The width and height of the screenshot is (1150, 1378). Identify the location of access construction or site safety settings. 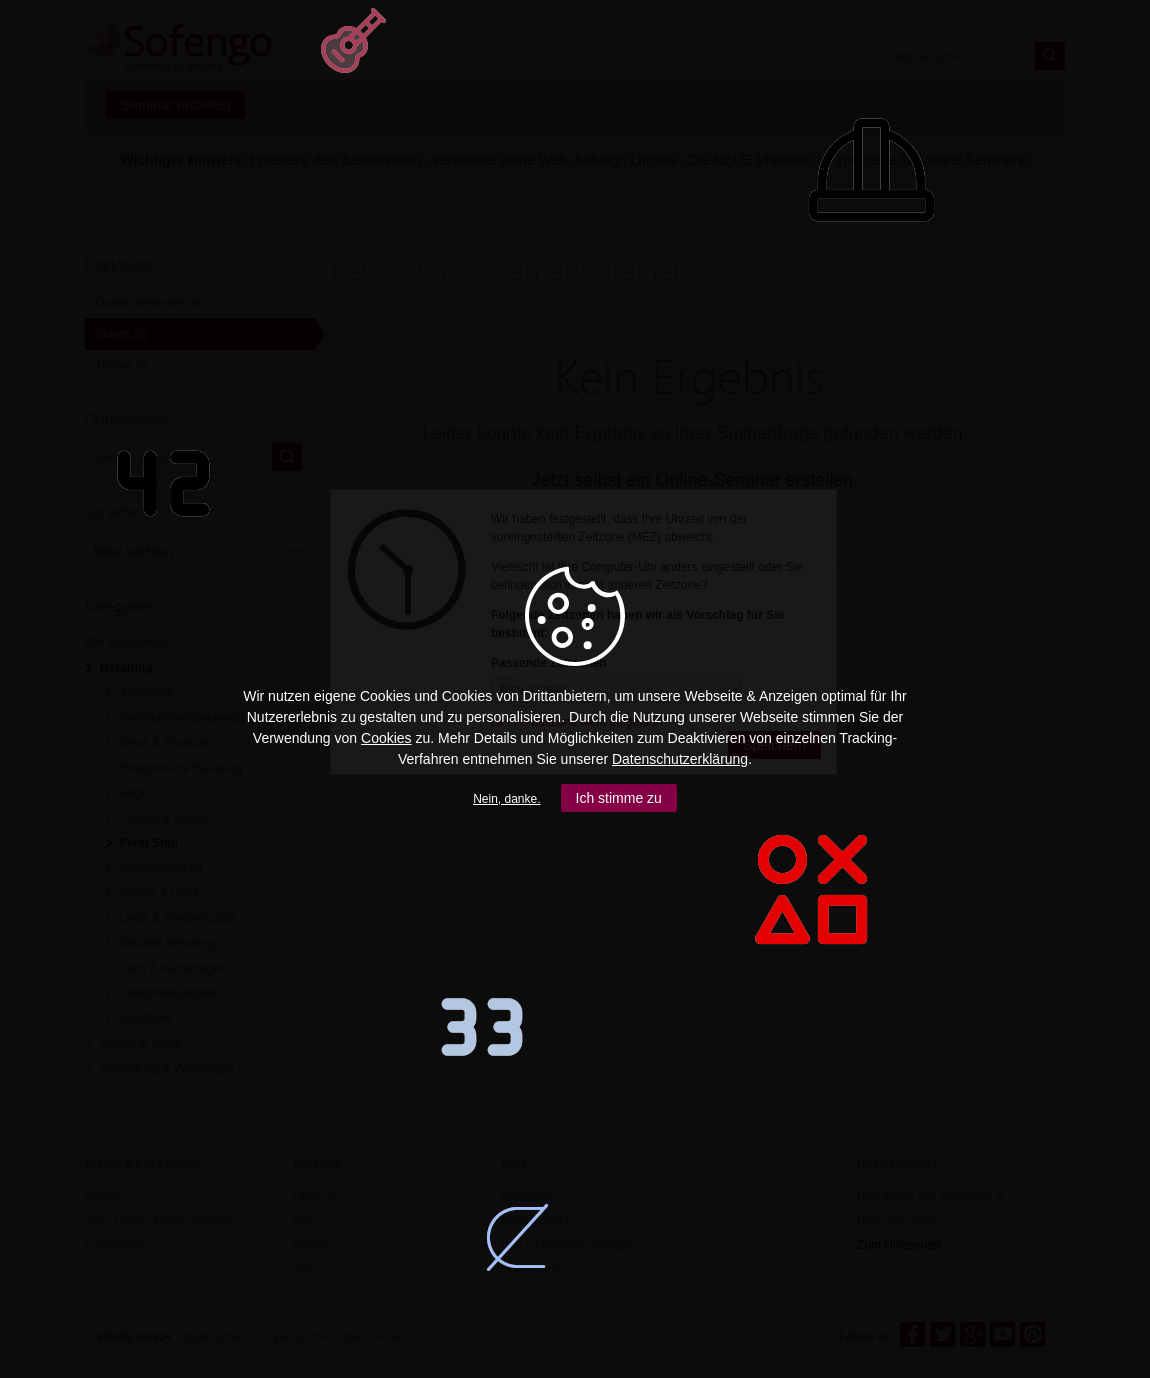
(871, 176).